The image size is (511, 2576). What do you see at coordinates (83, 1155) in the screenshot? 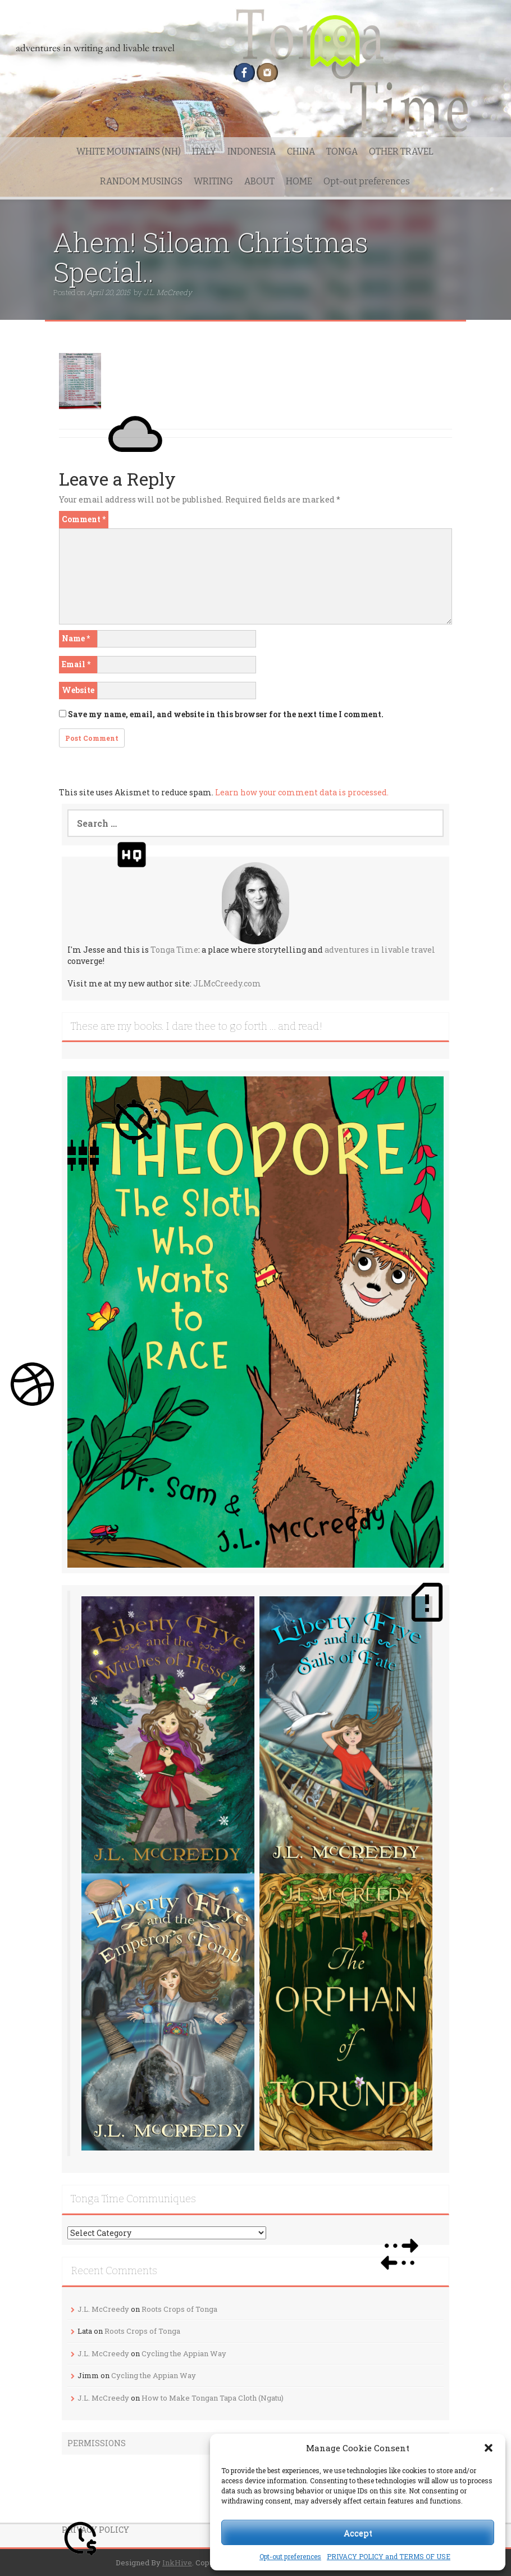
I see `configure audio or video input components` at bounding box center [83, 1155].